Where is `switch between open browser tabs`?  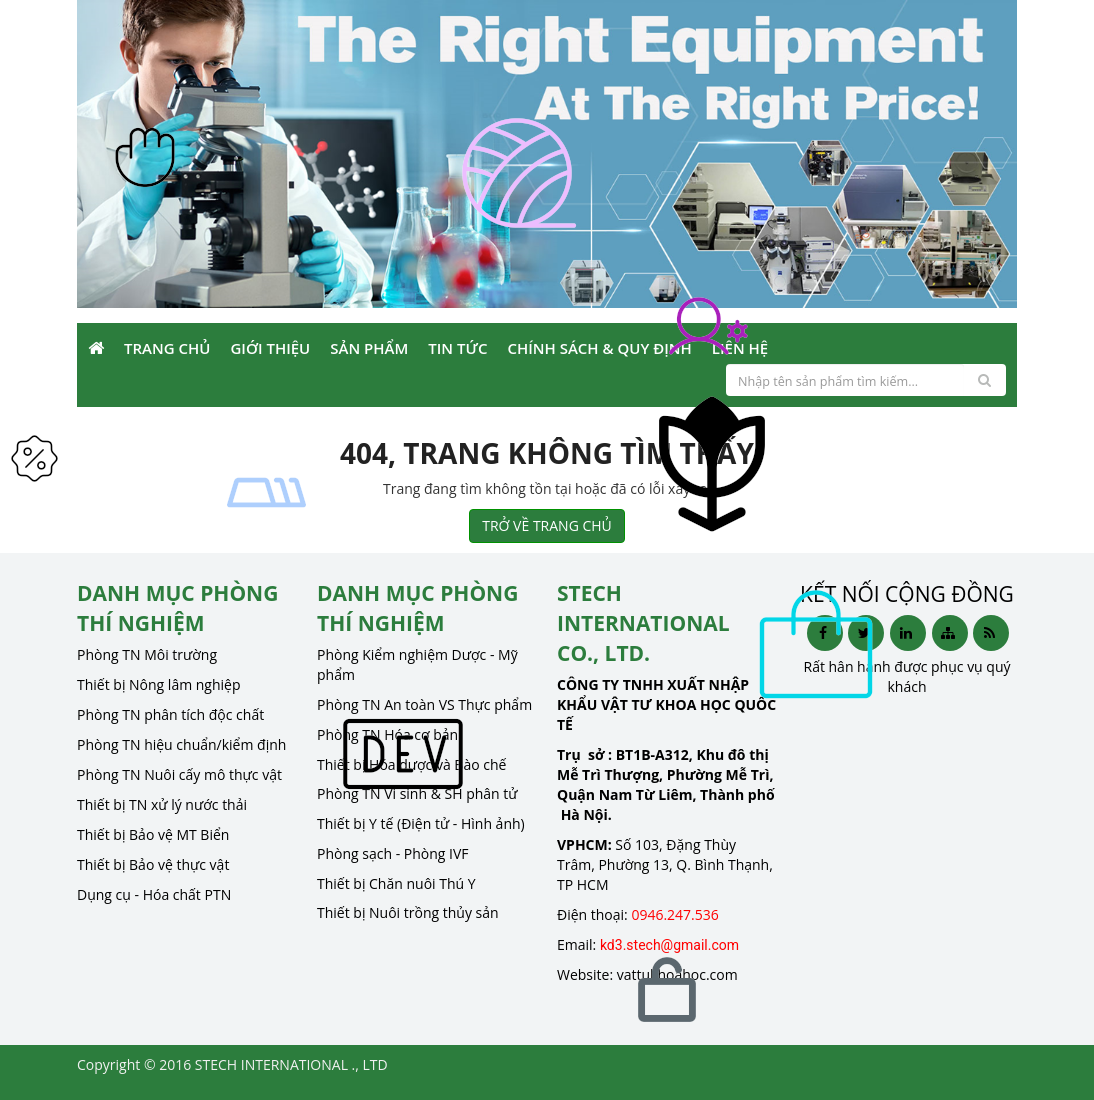 switch between open browser tabs is located at coordinates (266, 492).